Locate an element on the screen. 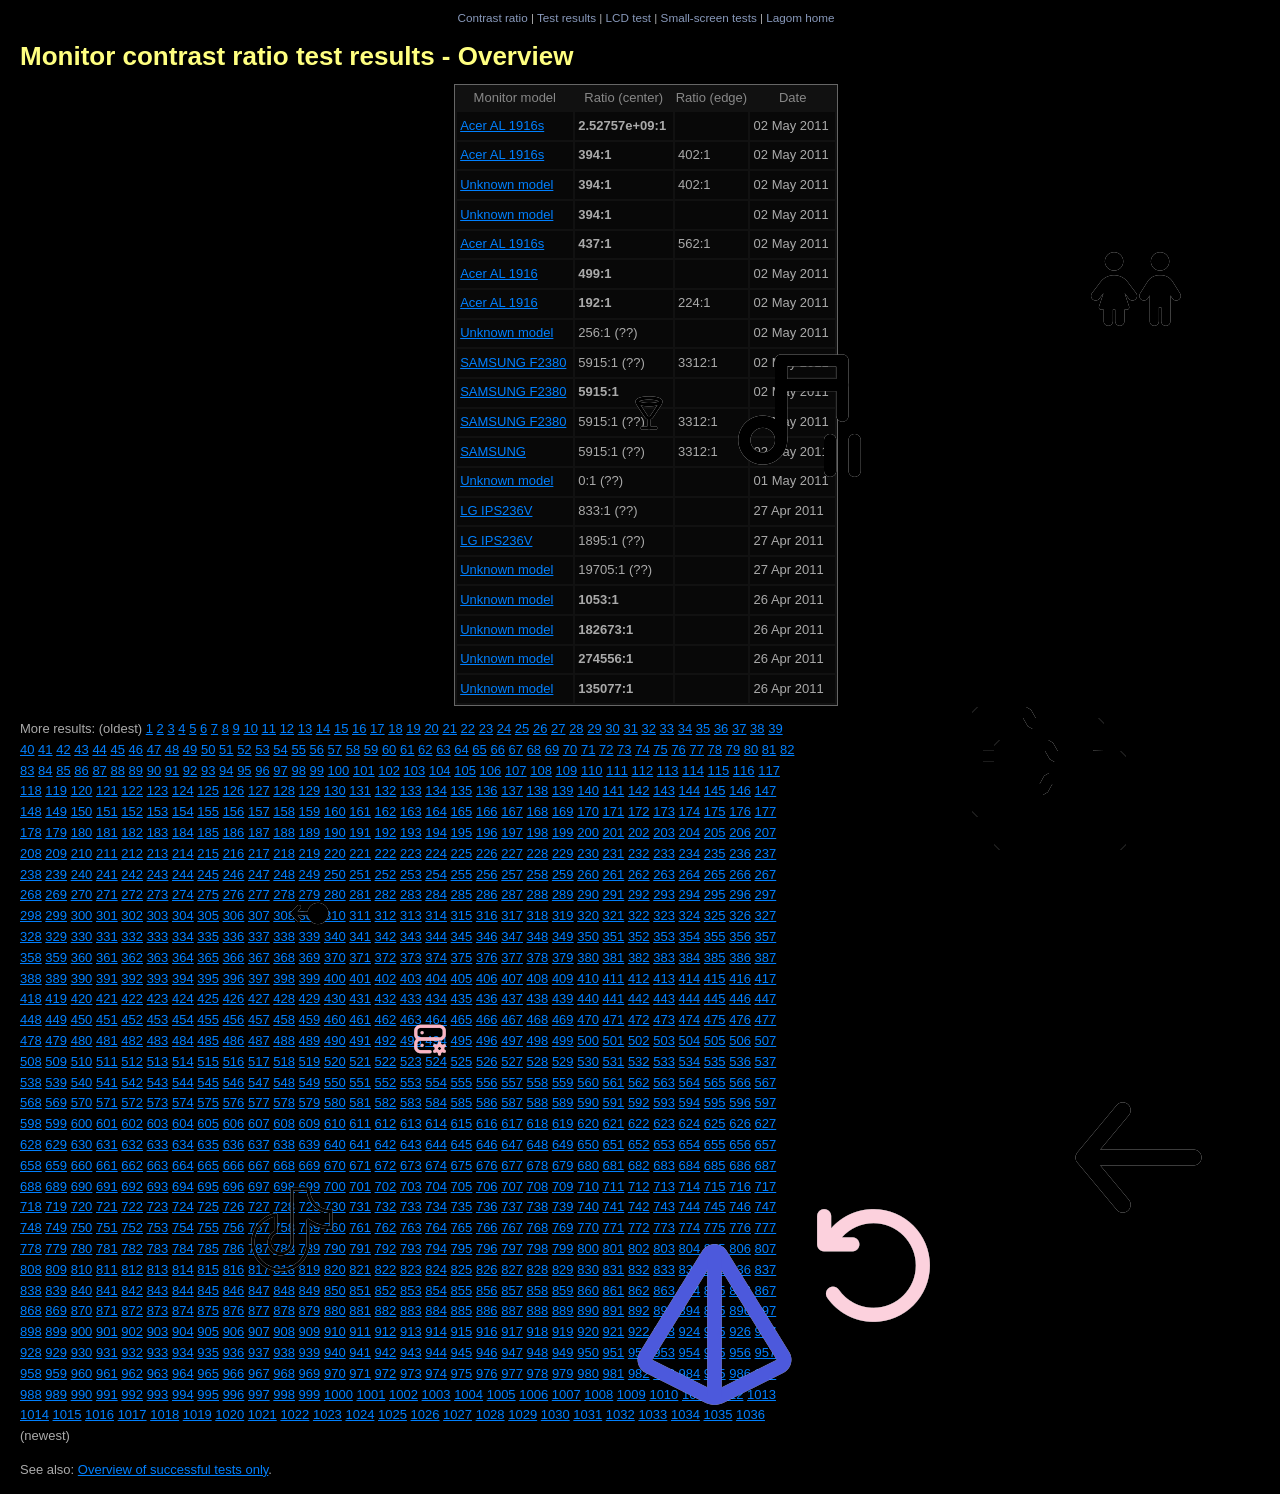 The image size is (1280, 1494). view bar or cocktail menu is located at coordinates (649, 413).